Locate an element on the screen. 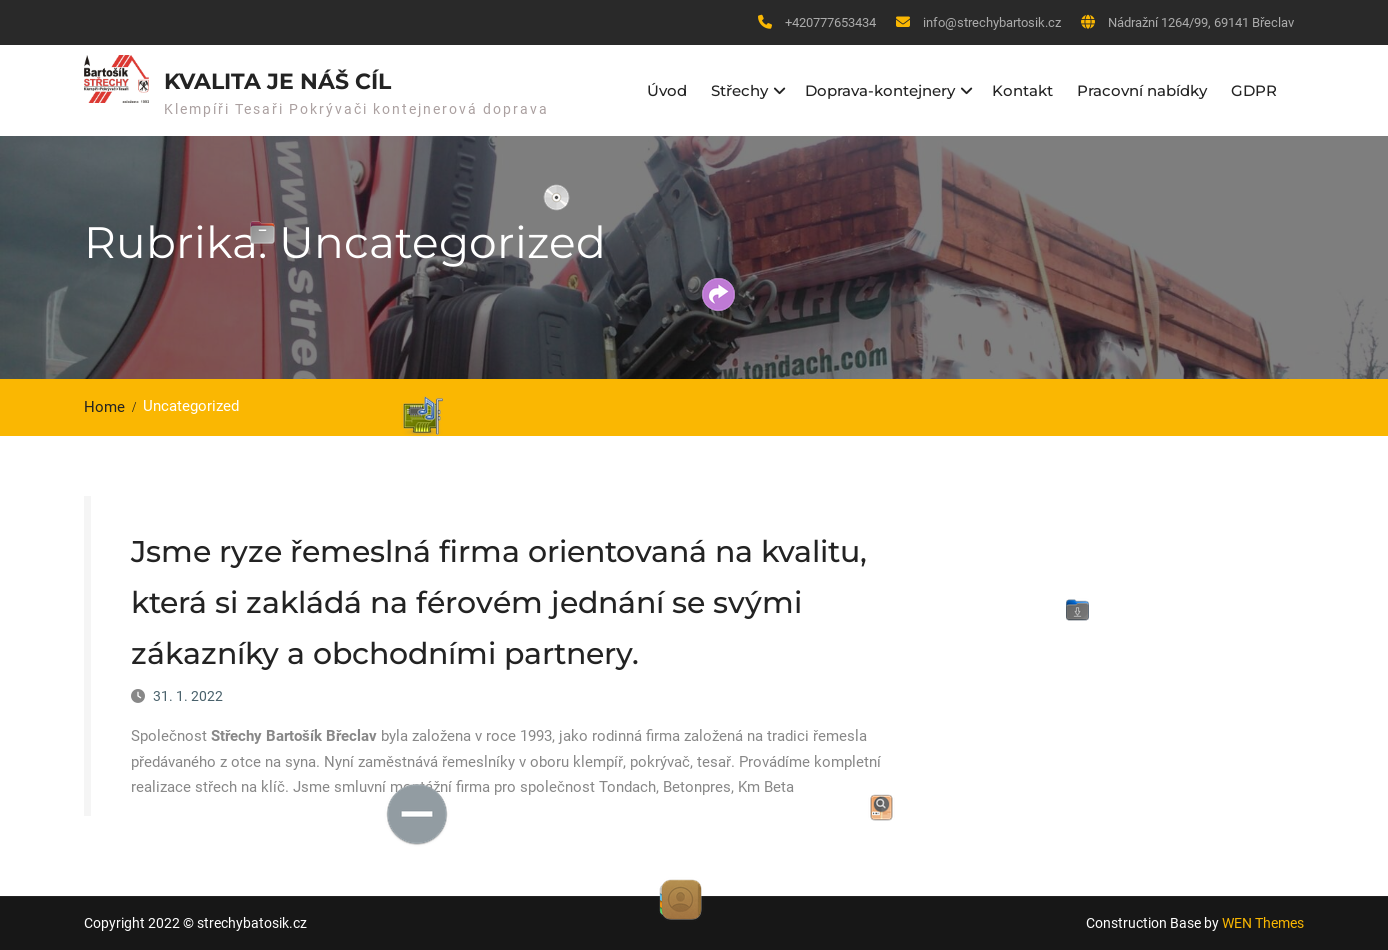  indicates a locally modified file in version control is located at coordinates (718, 294).